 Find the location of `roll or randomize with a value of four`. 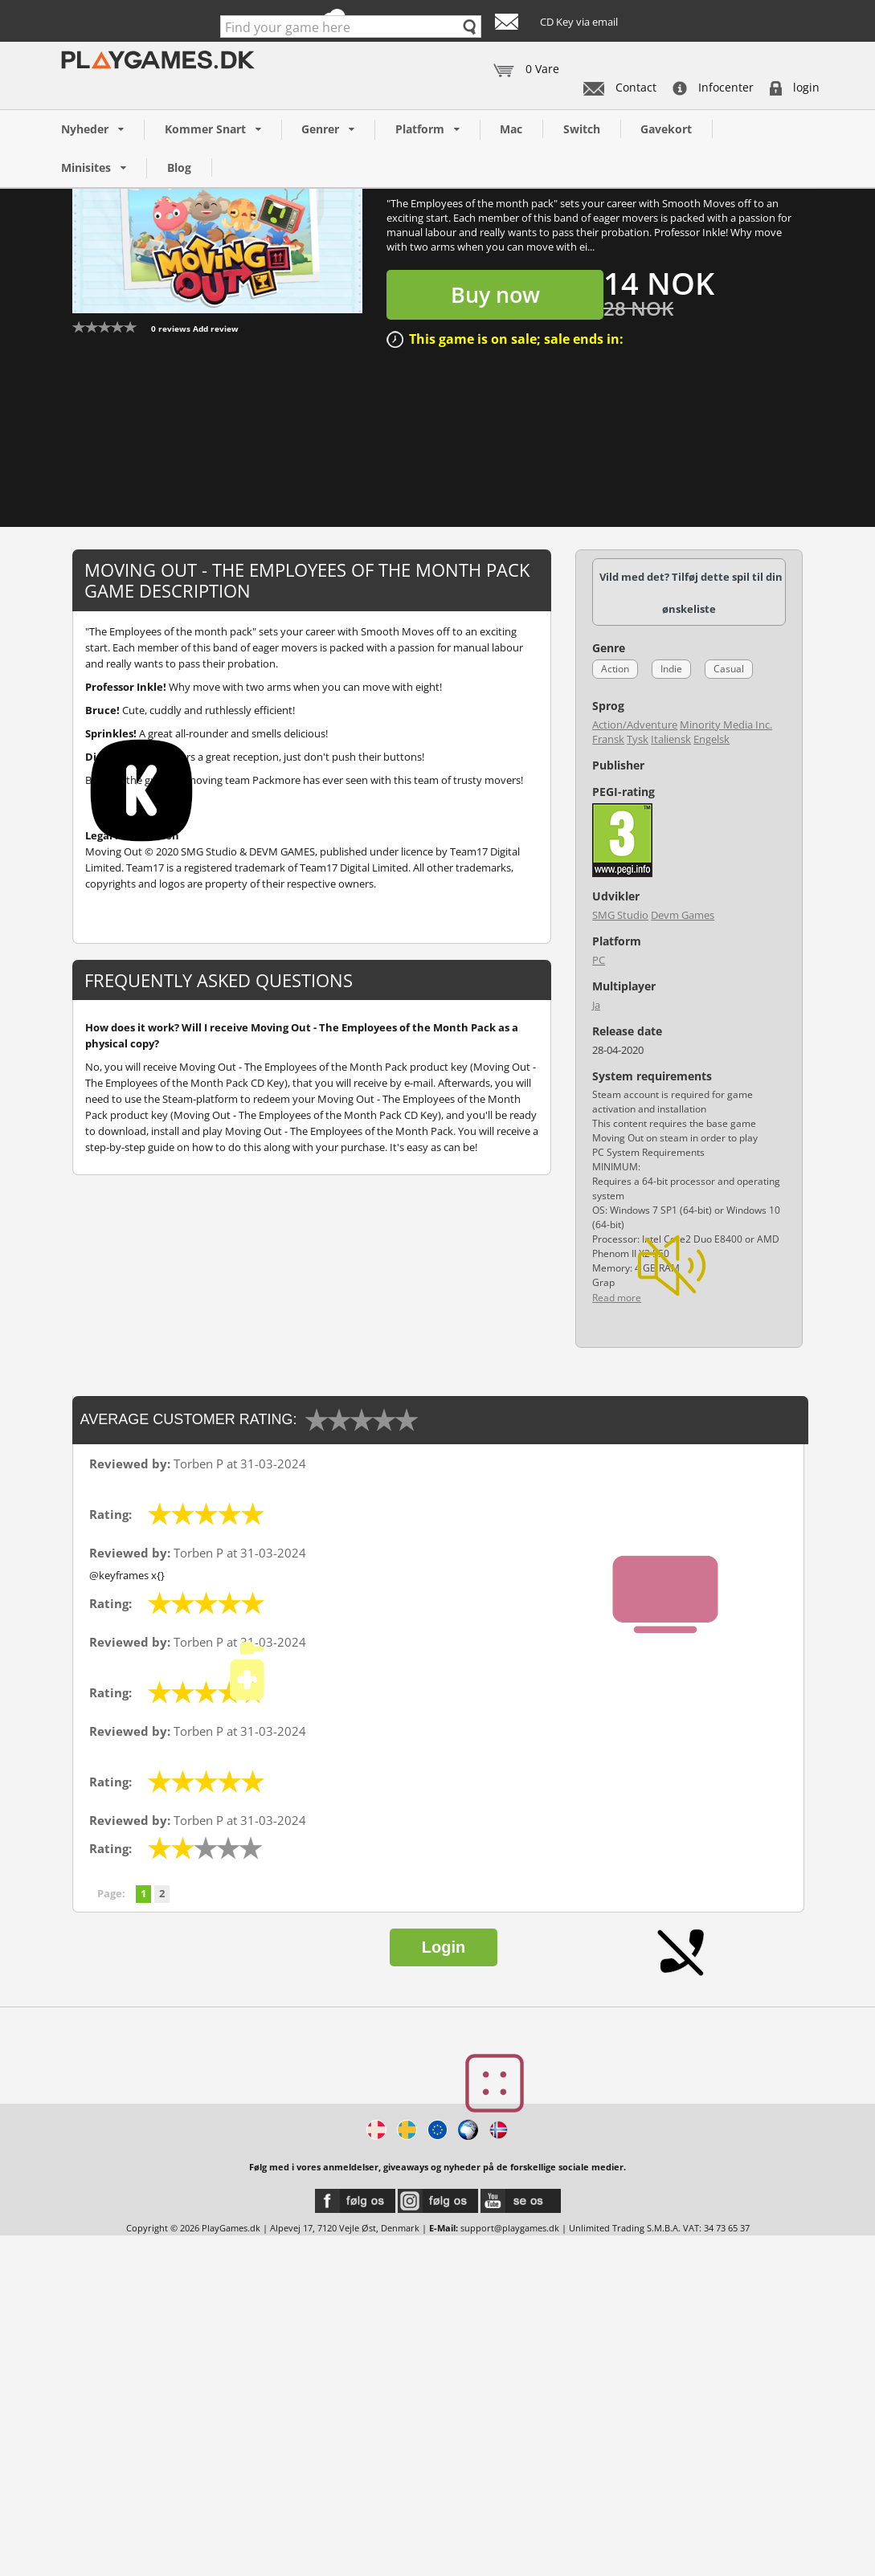

roll or randomize with a value of four is located at coordinates (494, 2083).